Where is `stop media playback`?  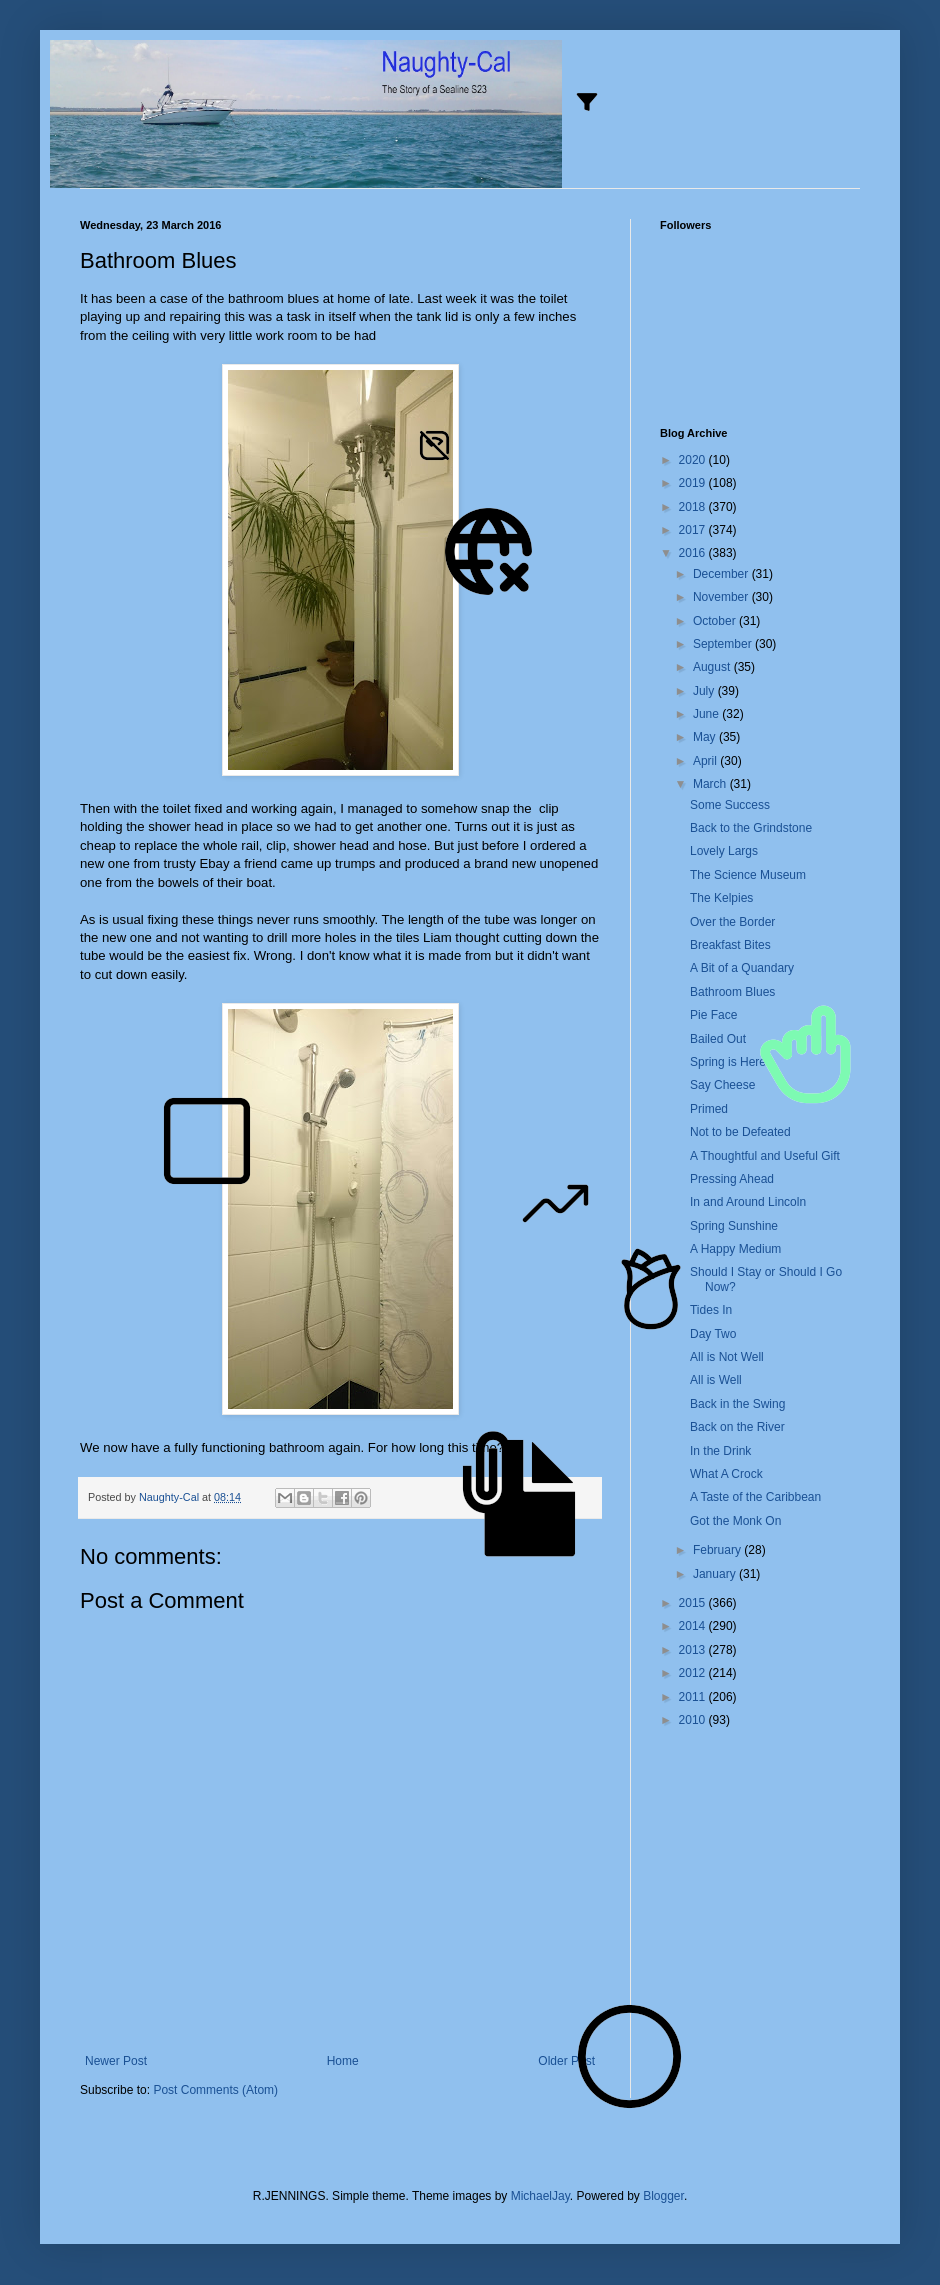
stop media playback is located at coordinates (207, 1141).